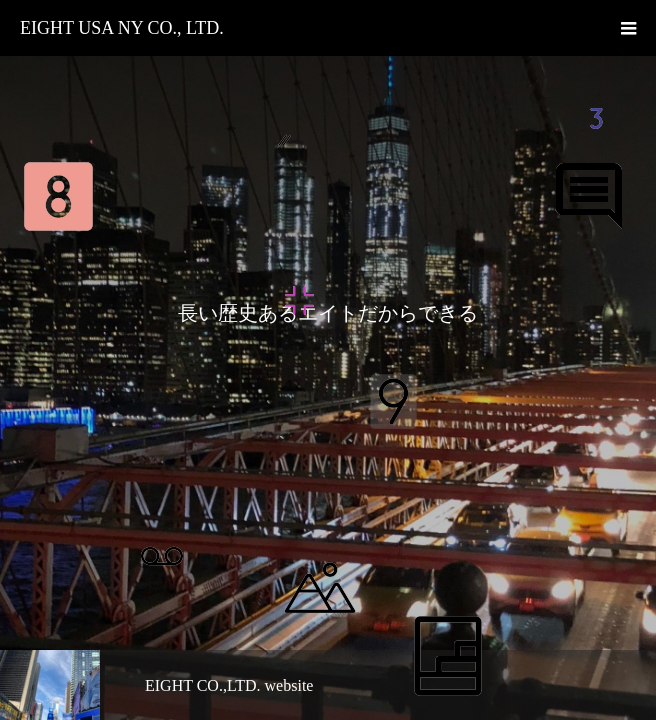 The width and height of the screenshot is (656, 720). I want to click on indicates step three in a multi-step process, so click(596, 118).